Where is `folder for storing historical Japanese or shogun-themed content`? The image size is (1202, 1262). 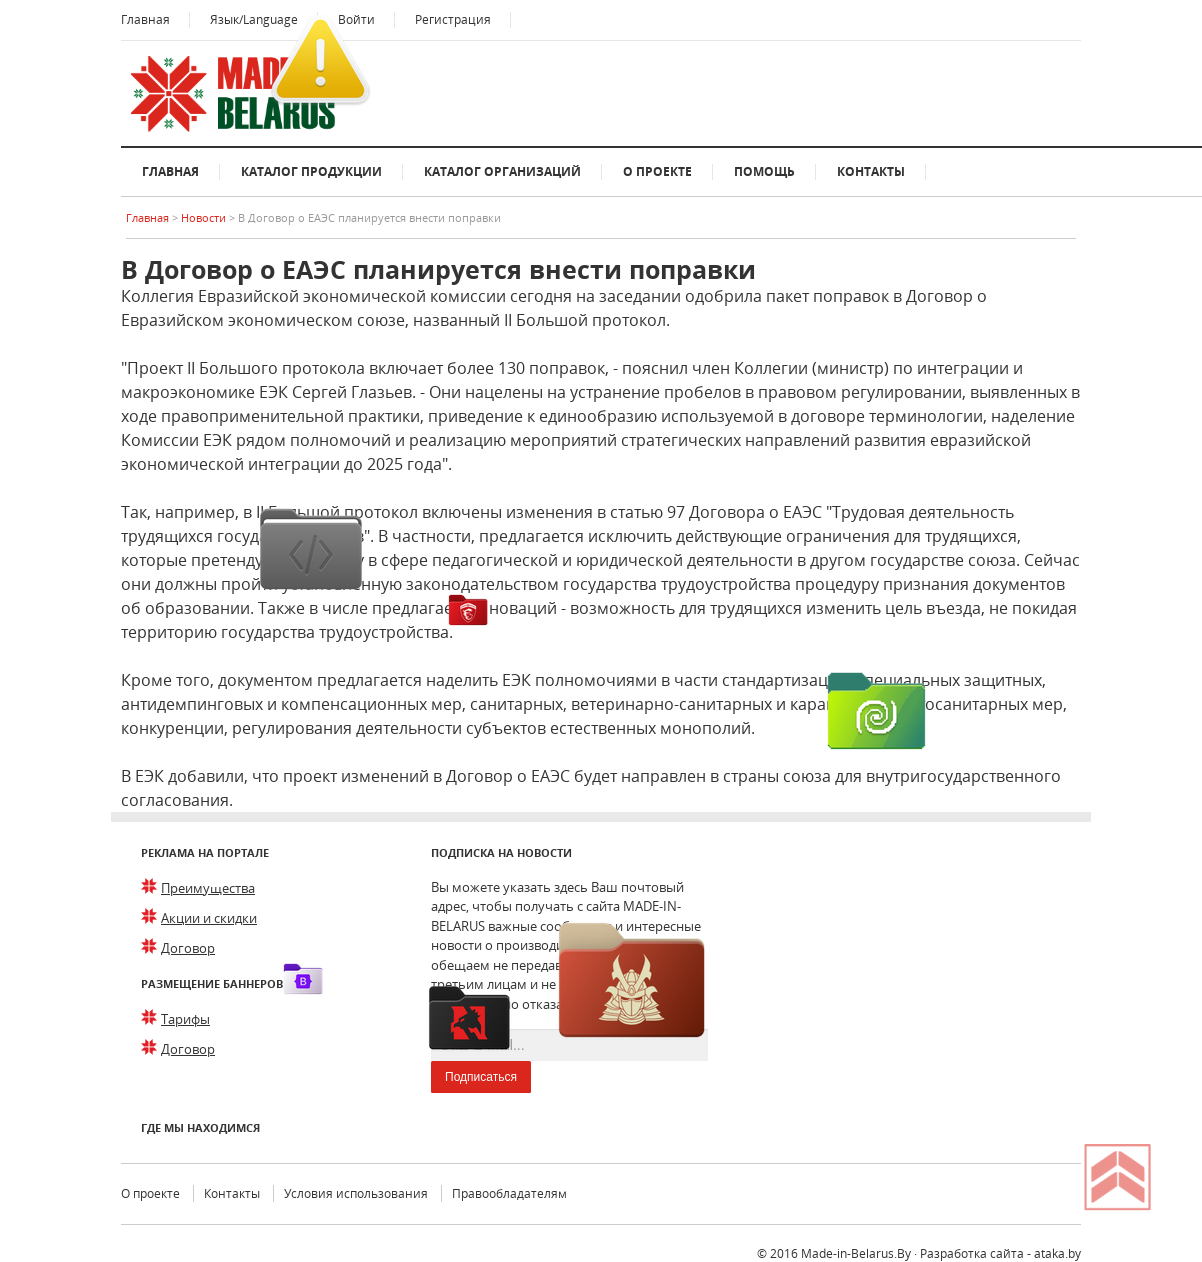 folder for storing historical Japanese or shogun-themed content is located at coordinates (631, 984).